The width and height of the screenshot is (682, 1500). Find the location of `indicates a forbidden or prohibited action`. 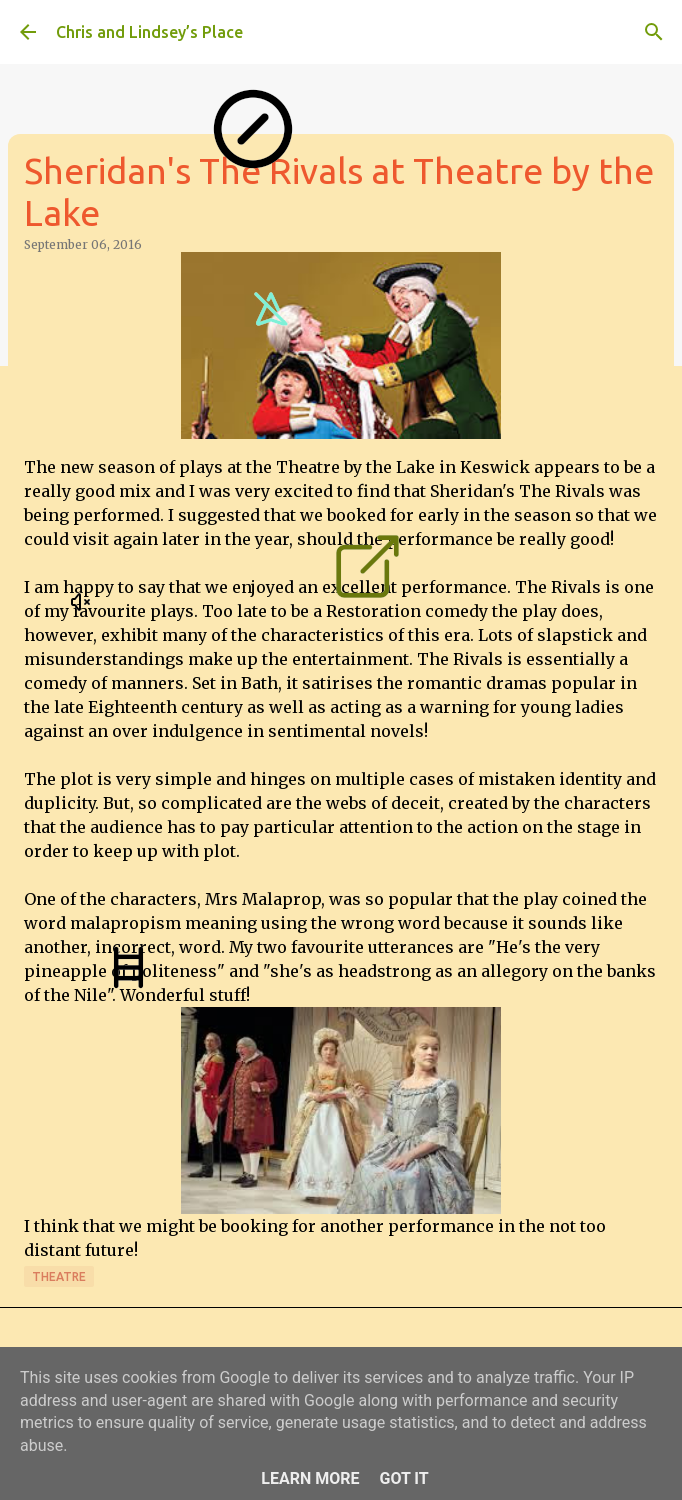

indicates a forbidden or prohibited action is located at coordinates (253, 129).